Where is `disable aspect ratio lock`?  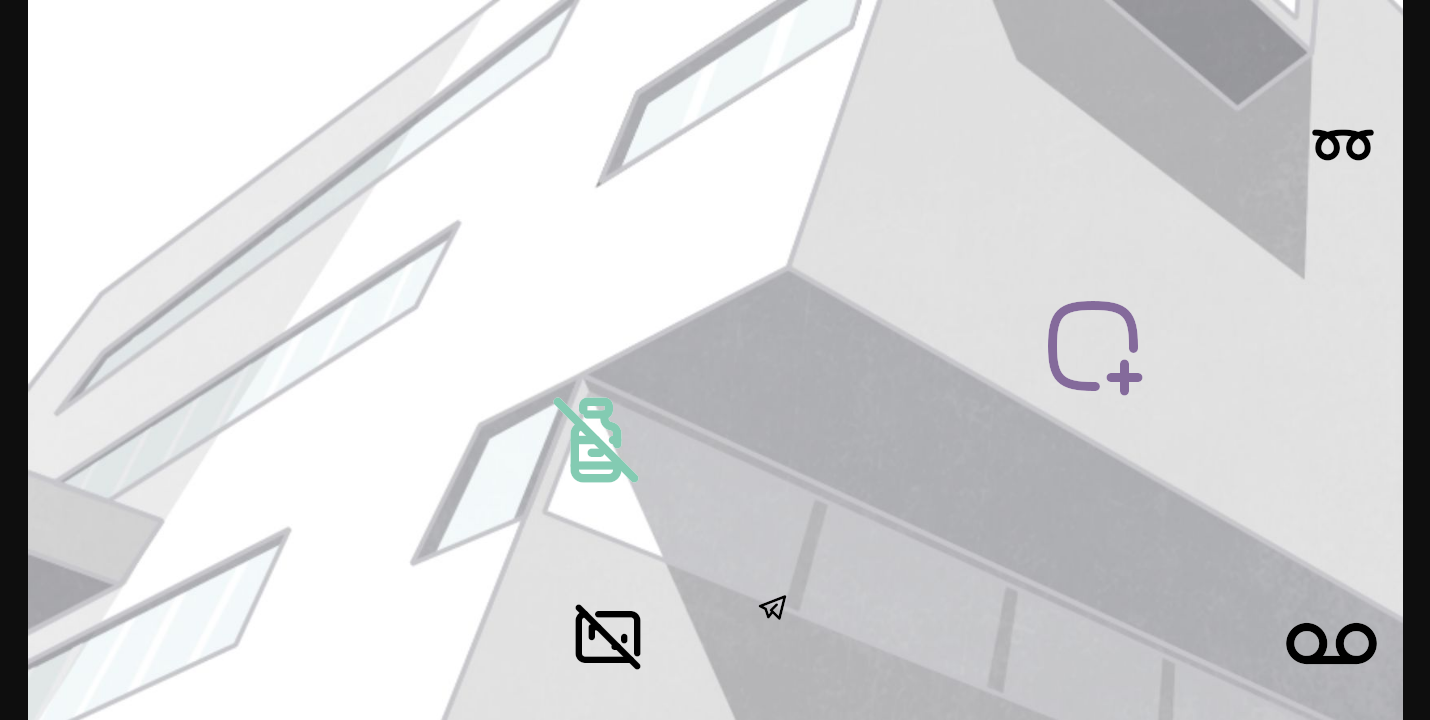 disable aspect ratio lock is located at coordinates (608, 637).